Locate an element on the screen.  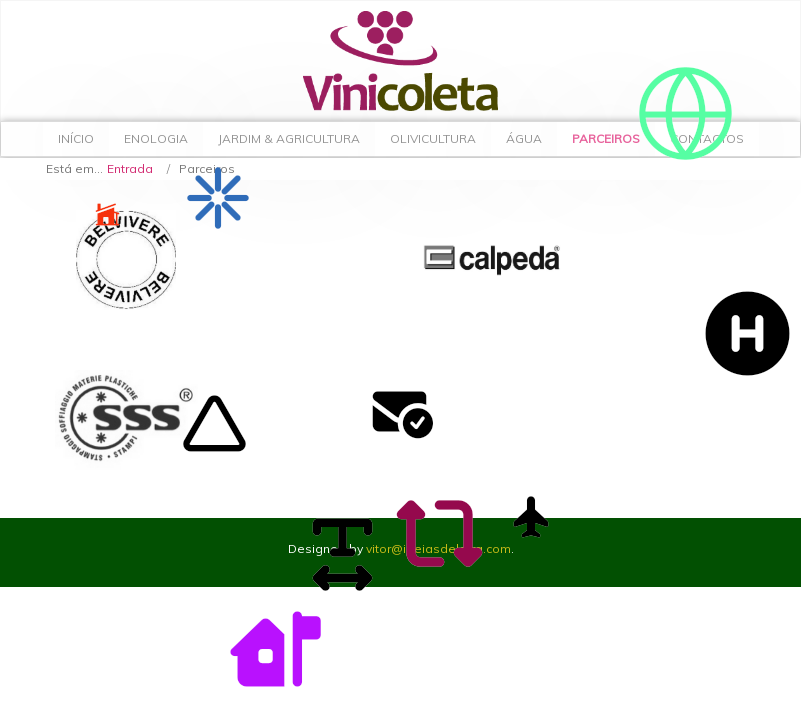
access global or international settings is located at coordinates (685, 113).